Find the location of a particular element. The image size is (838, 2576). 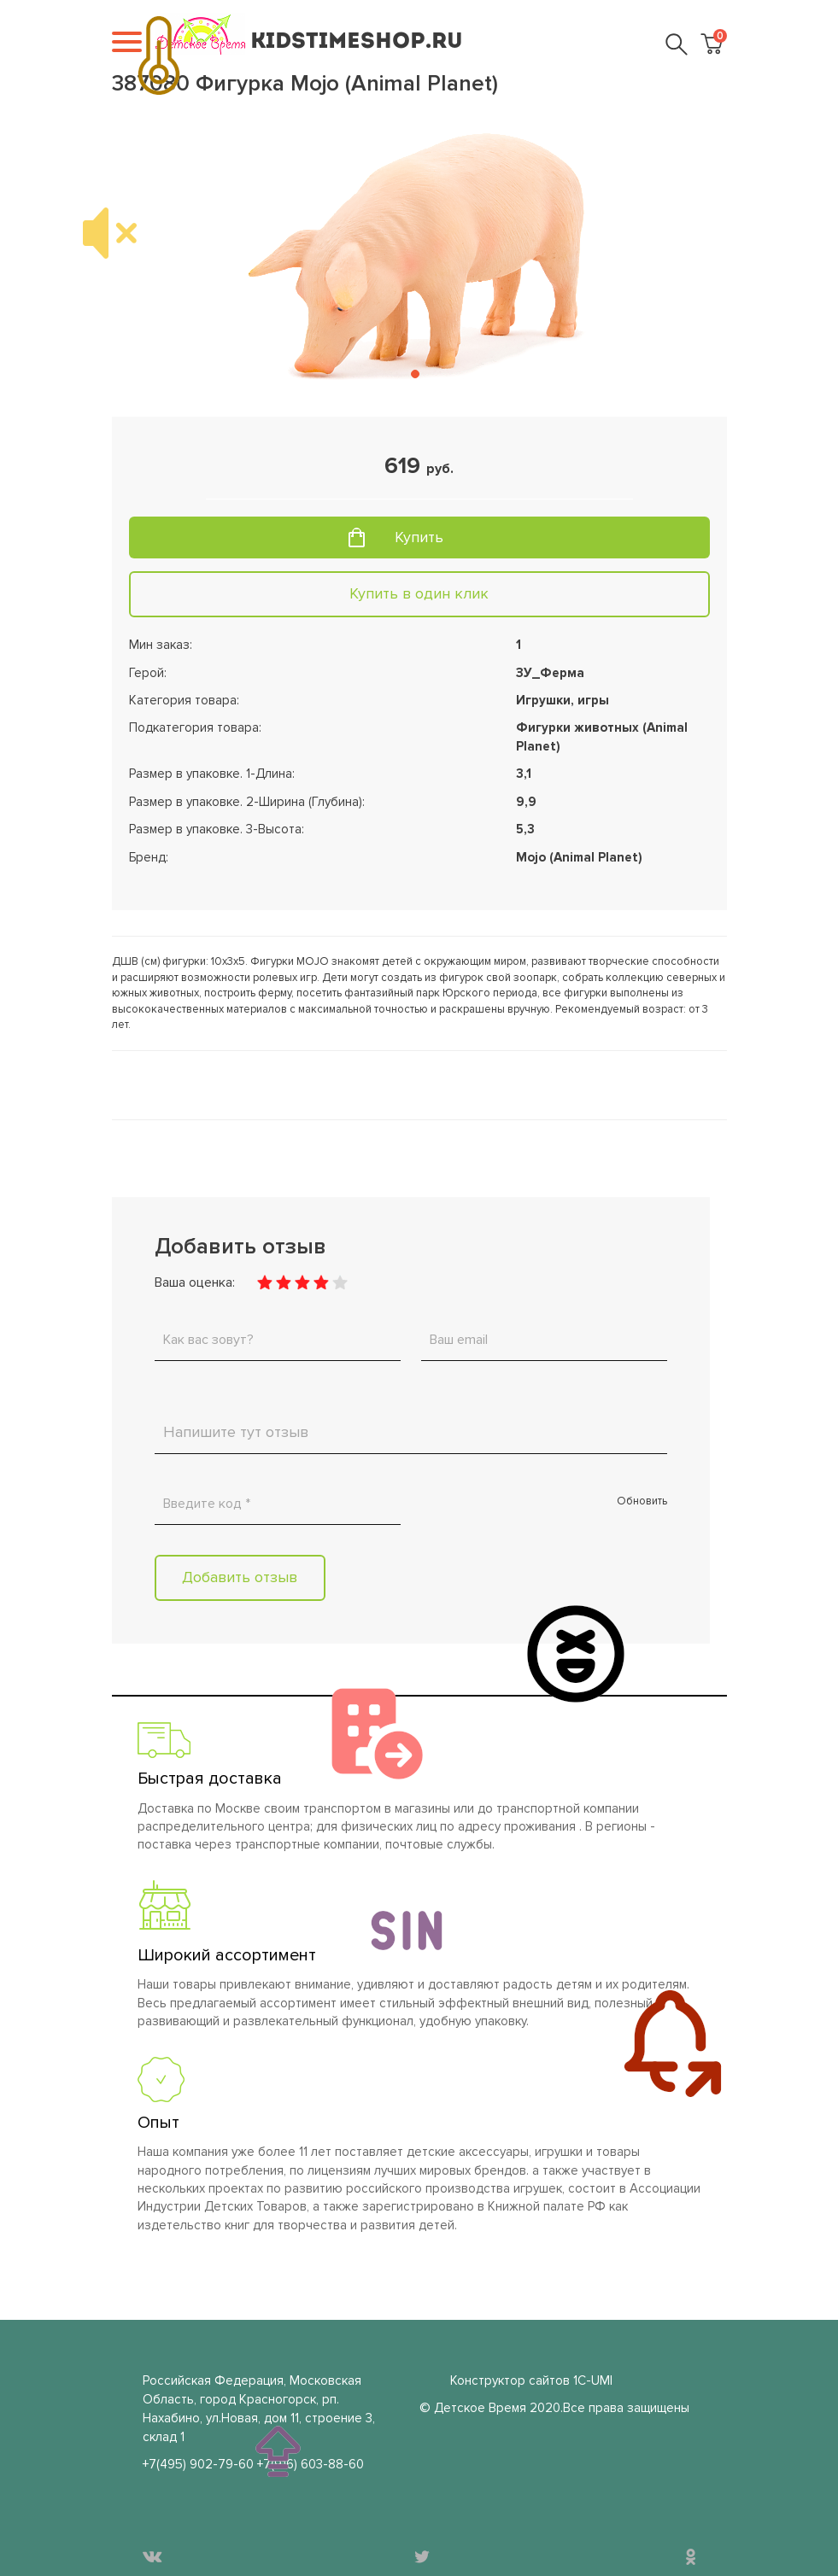

react with a laughing emoji is located at coordinates (576, 1654).